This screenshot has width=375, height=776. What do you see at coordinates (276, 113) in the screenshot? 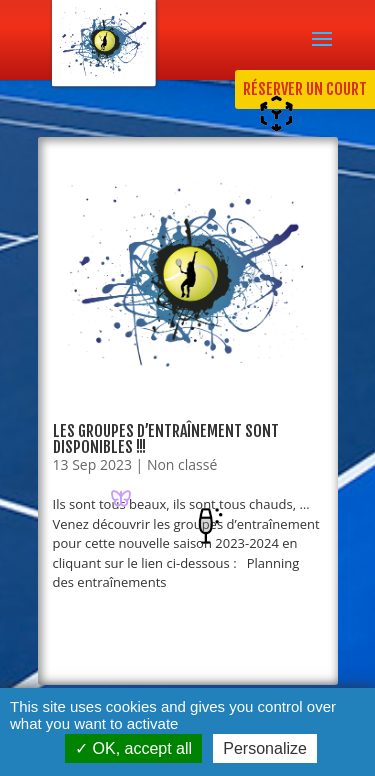
I see `access 3D modeling or spatial view options` at bounding box center [276, 113].